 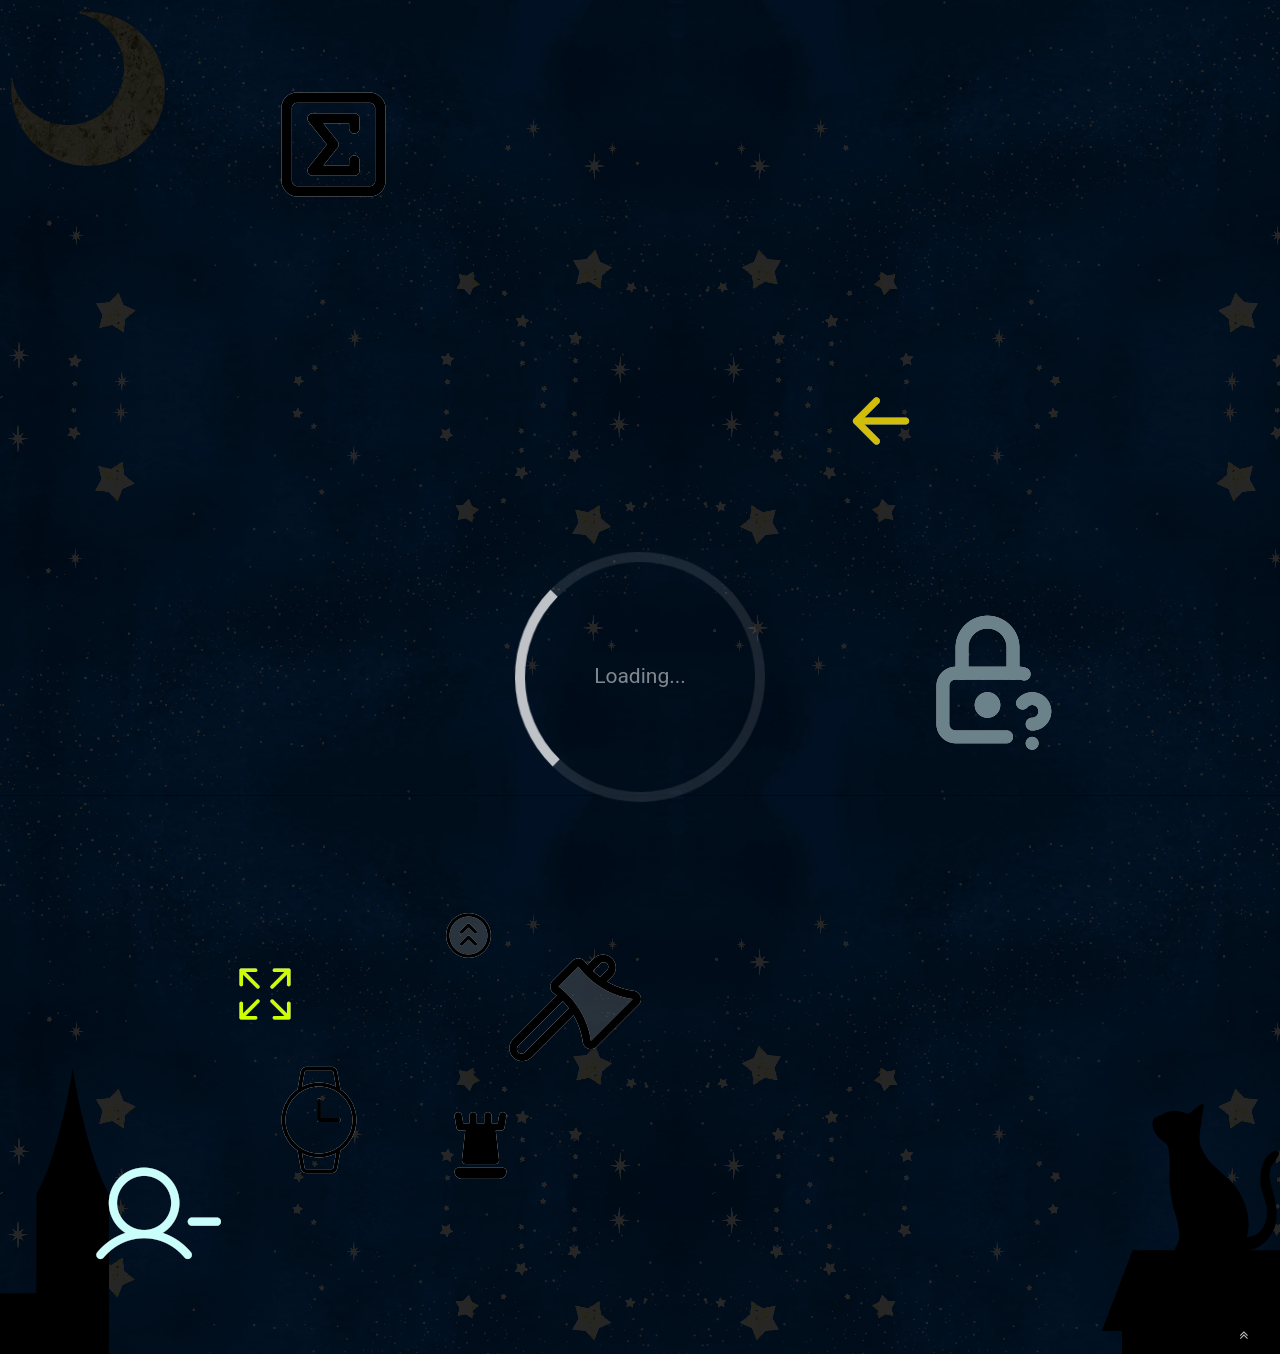 I want to click on view security or password help, so click(x=987, y=679).